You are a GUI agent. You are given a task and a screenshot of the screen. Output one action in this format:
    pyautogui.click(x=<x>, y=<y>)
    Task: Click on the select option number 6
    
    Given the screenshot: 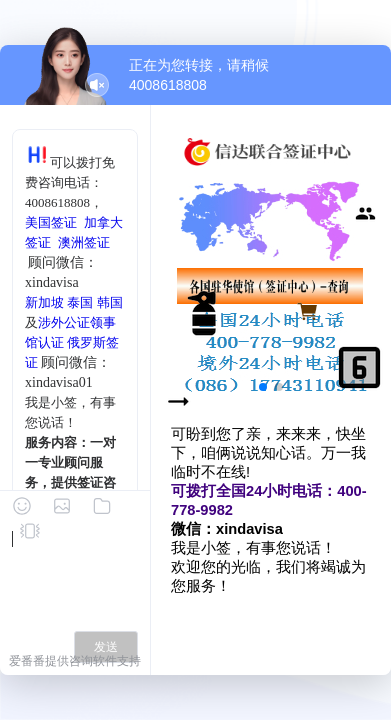 What is the action you would take?
    pyautogui.click(x=359, y=367)
    